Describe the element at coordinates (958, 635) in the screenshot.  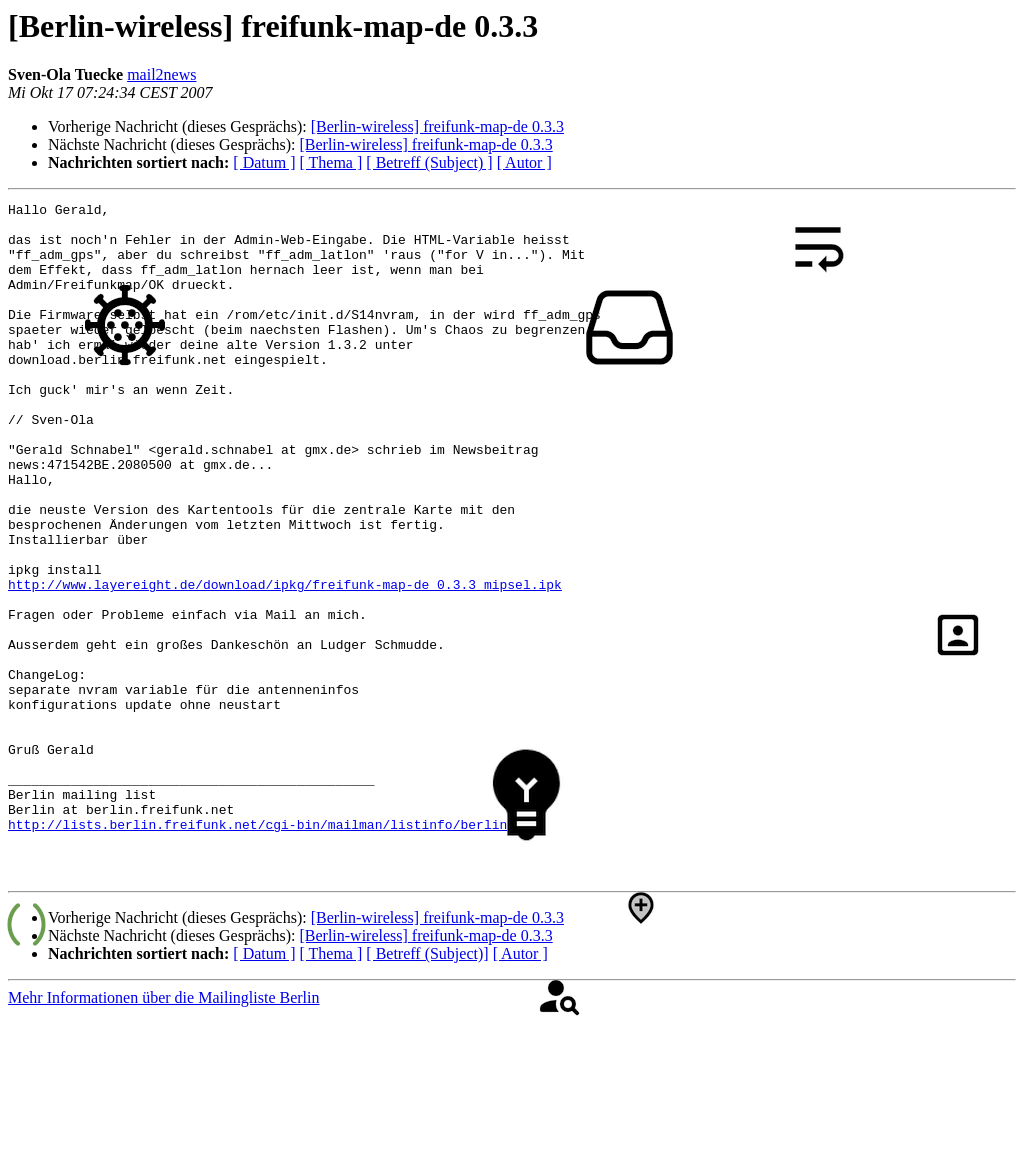
I see `switch to portrait orientation mode` at that location.